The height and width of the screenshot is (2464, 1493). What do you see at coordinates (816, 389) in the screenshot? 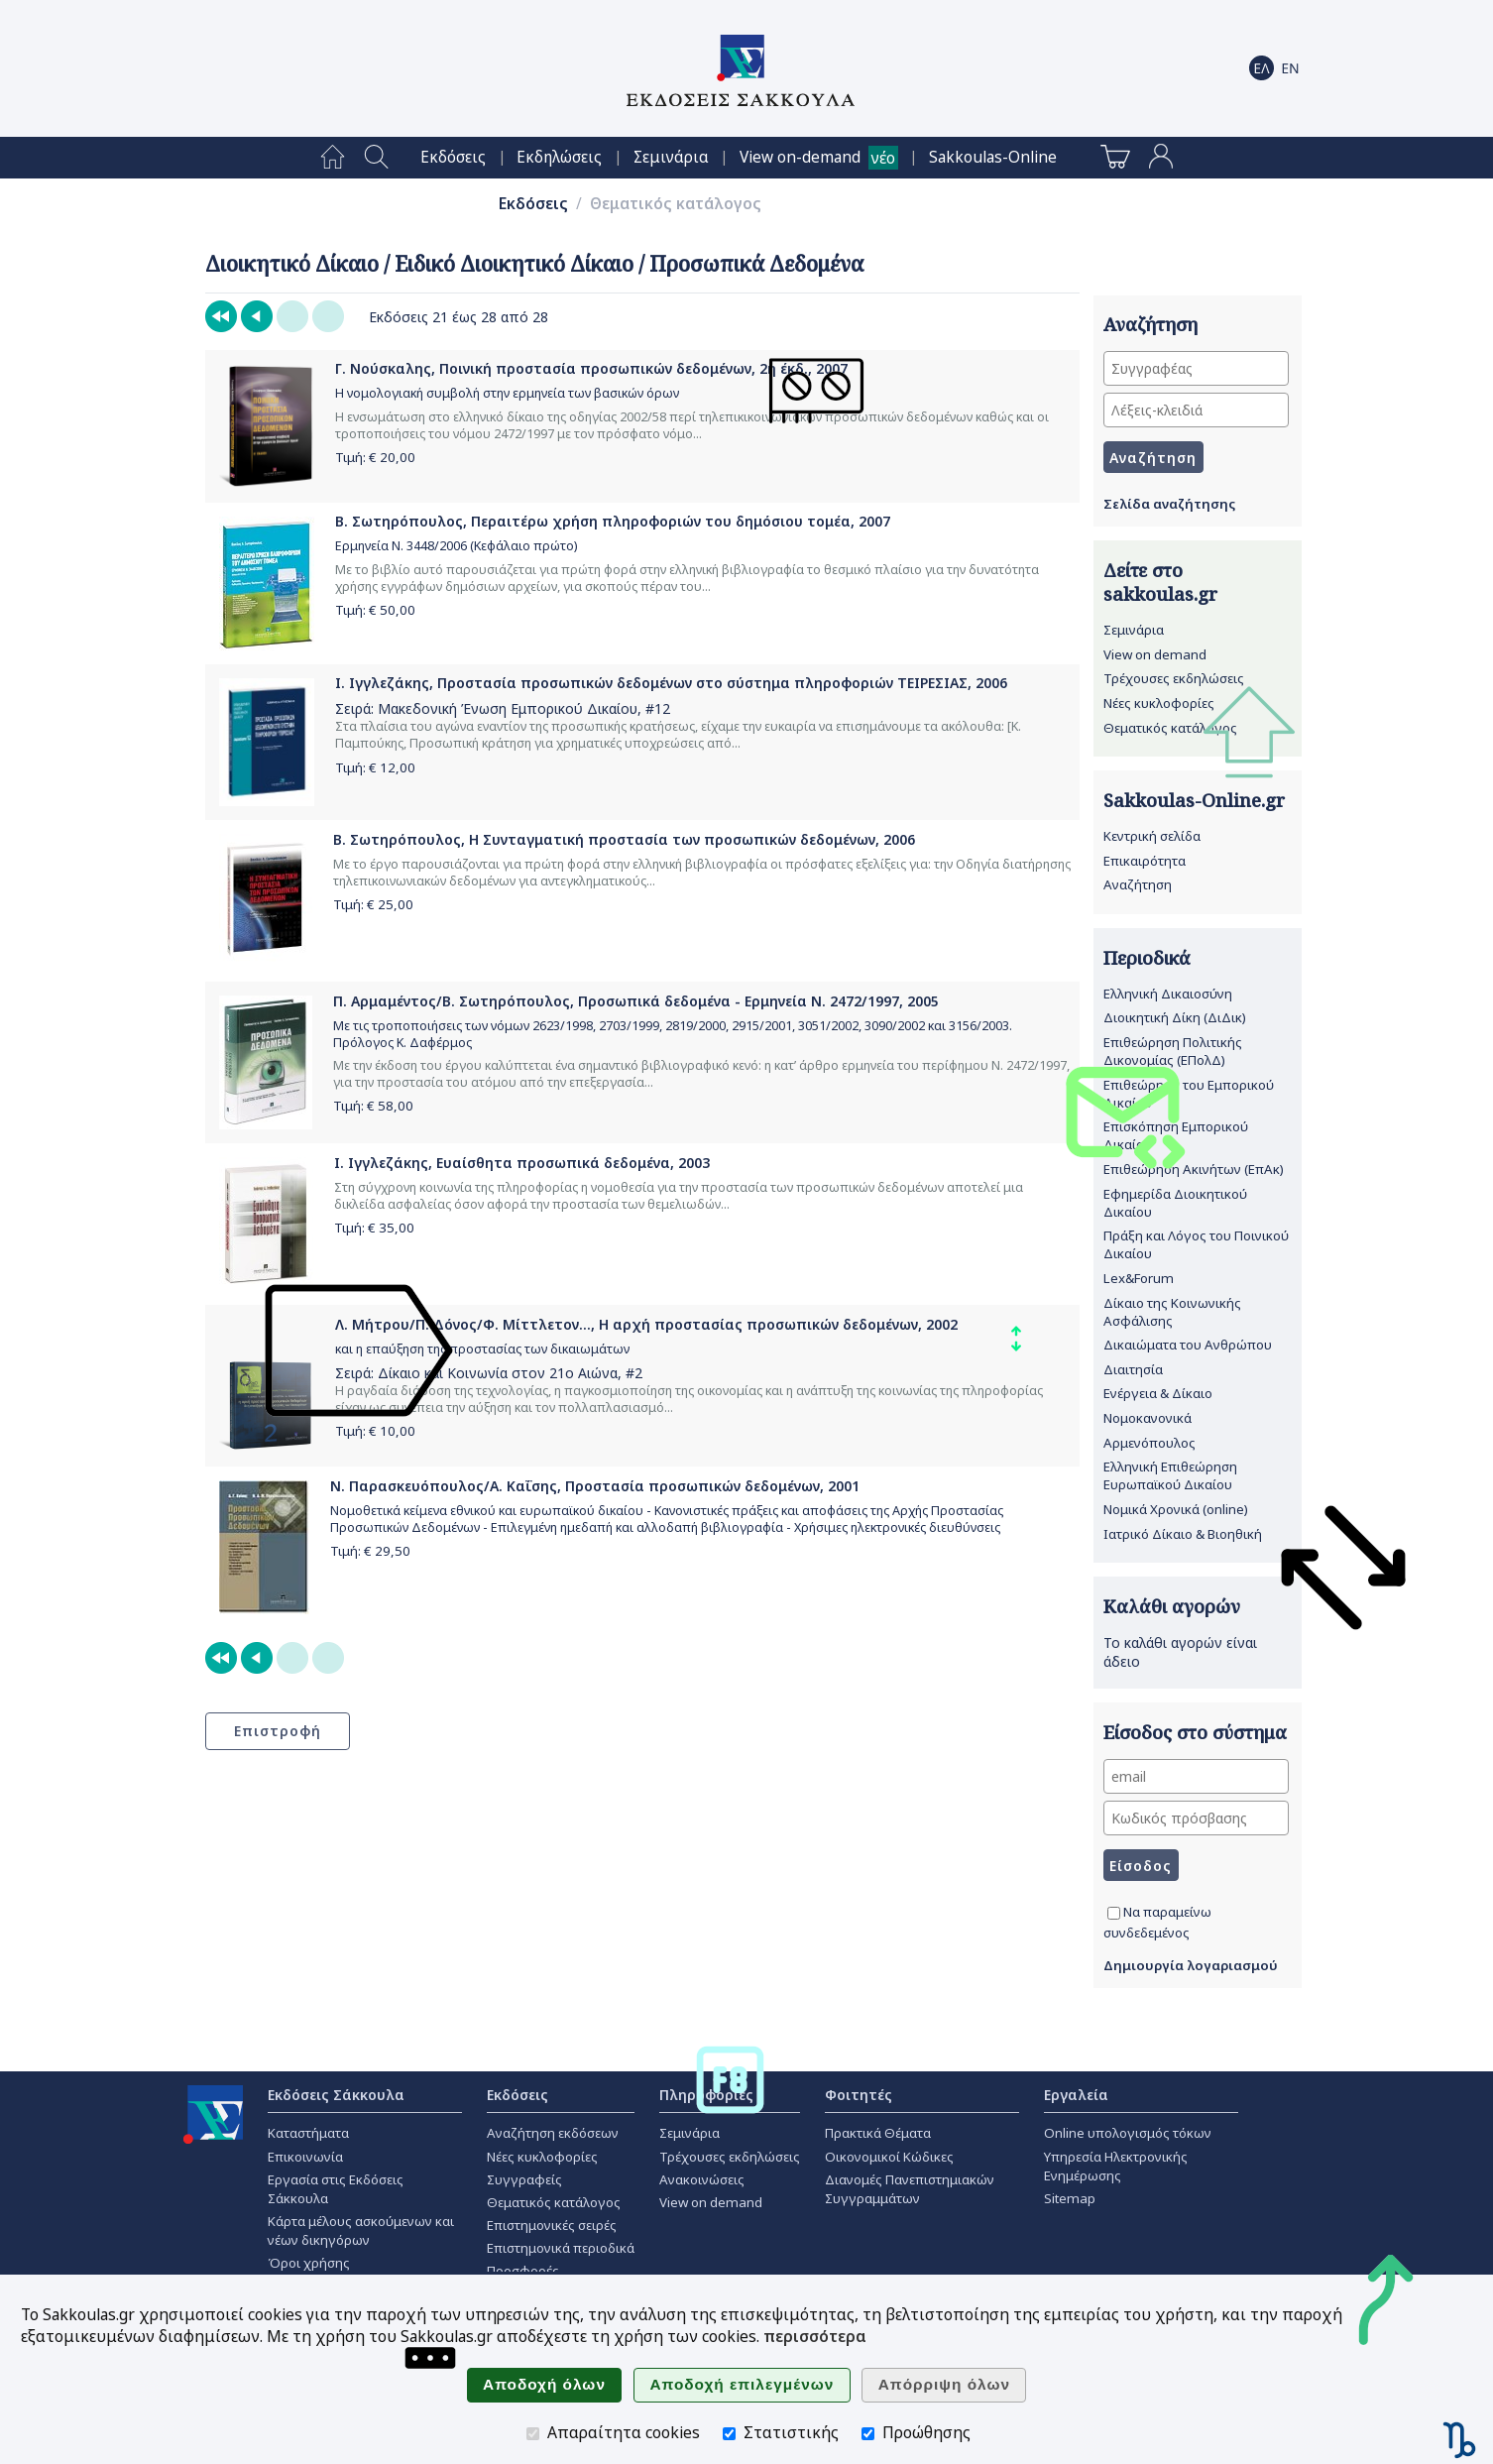
I see `view graphics card or GPU information` at bounding box center [816, 389].